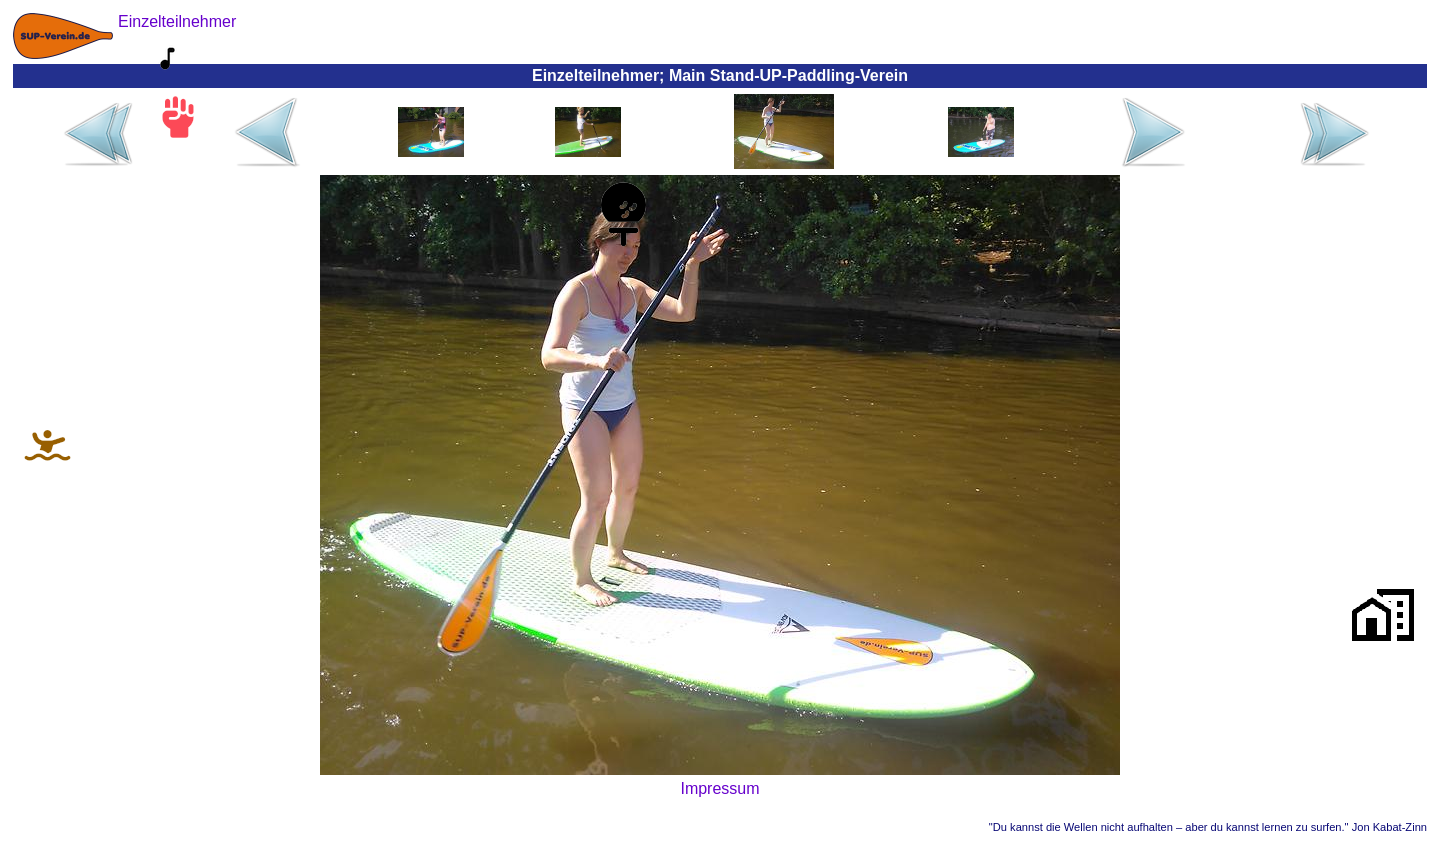 The image size is (1440, 846). Describe the element at coordinates (623, 212) in the screenshot. I see `access golf or sports-related features` at that location.